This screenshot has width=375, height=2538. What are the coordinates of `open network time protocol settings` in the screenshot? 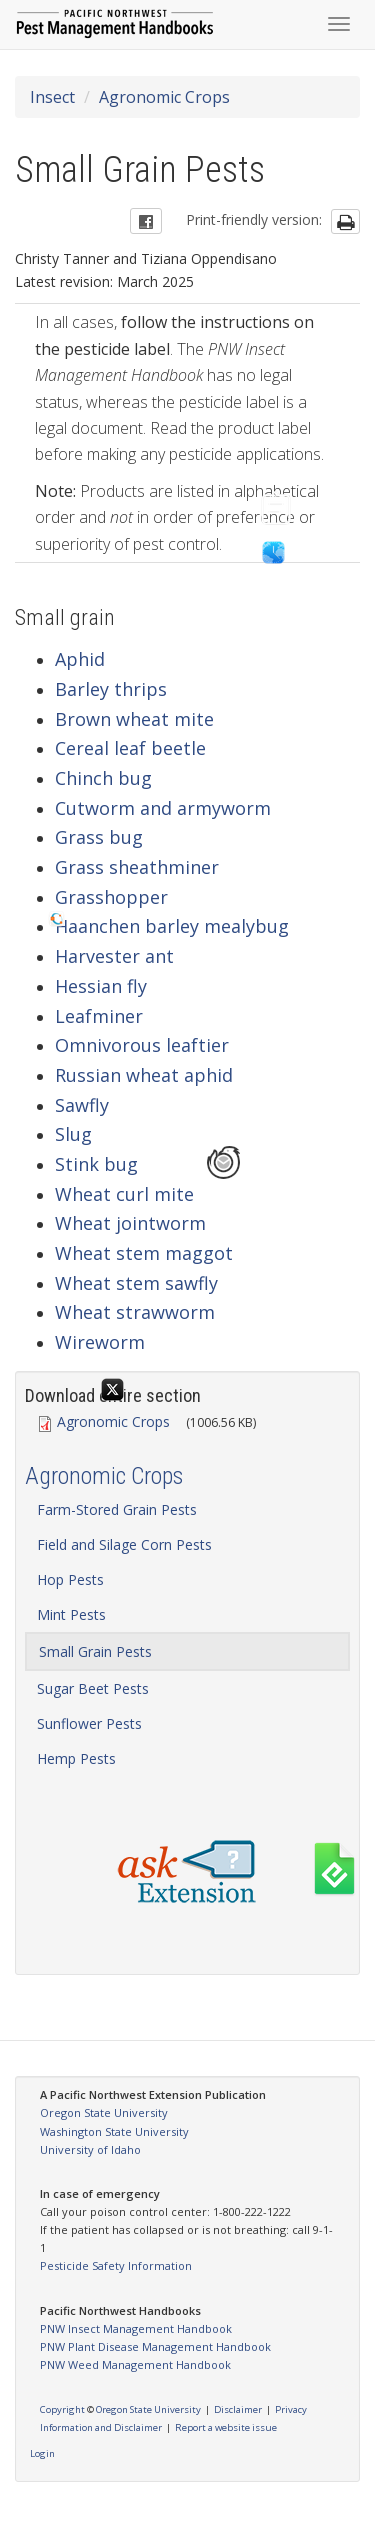 It's located at (273, 552).